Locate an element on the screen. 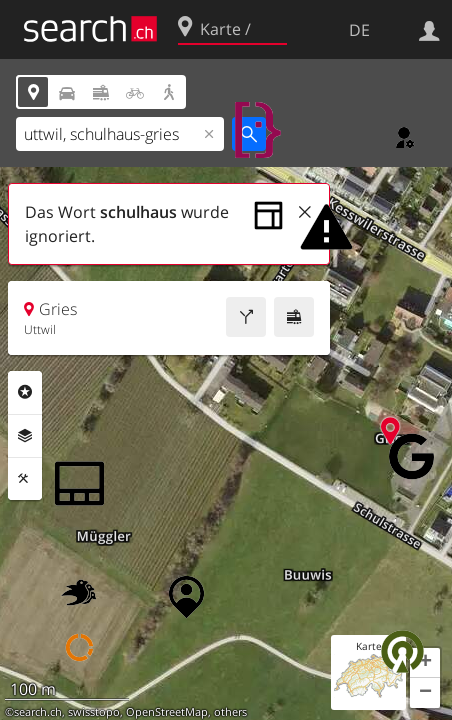  bevy game engine logo is located at coordinates (78, 592).